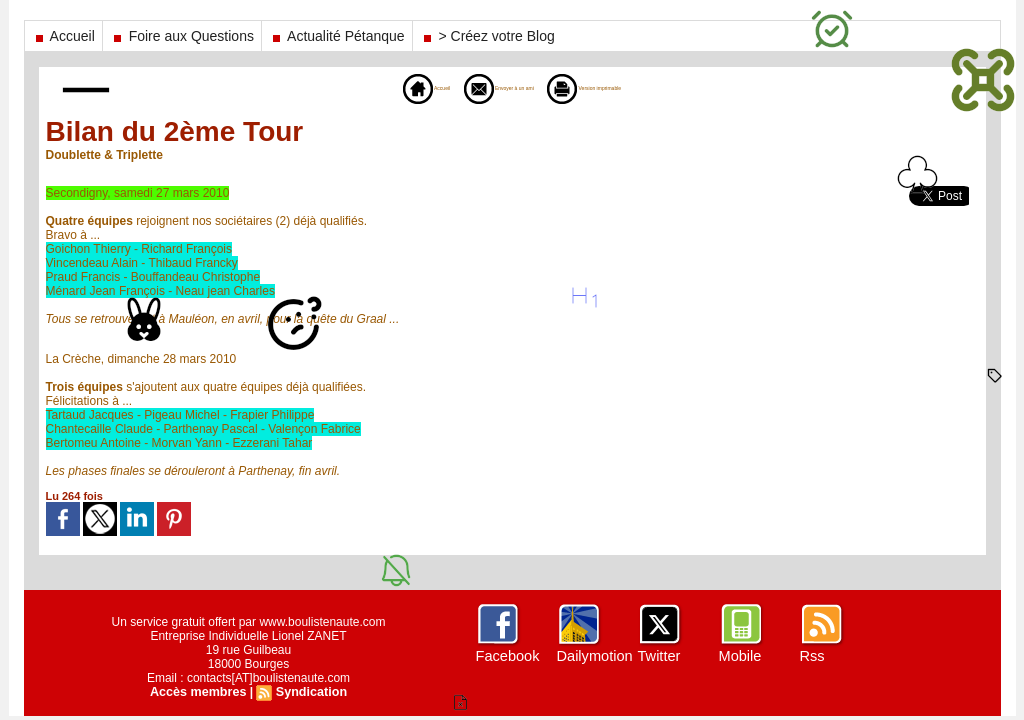  What do you see at coordinates (994, 375) in the screenshot?
I see `add a tag or label to an item` at bounding box center [994, 375].